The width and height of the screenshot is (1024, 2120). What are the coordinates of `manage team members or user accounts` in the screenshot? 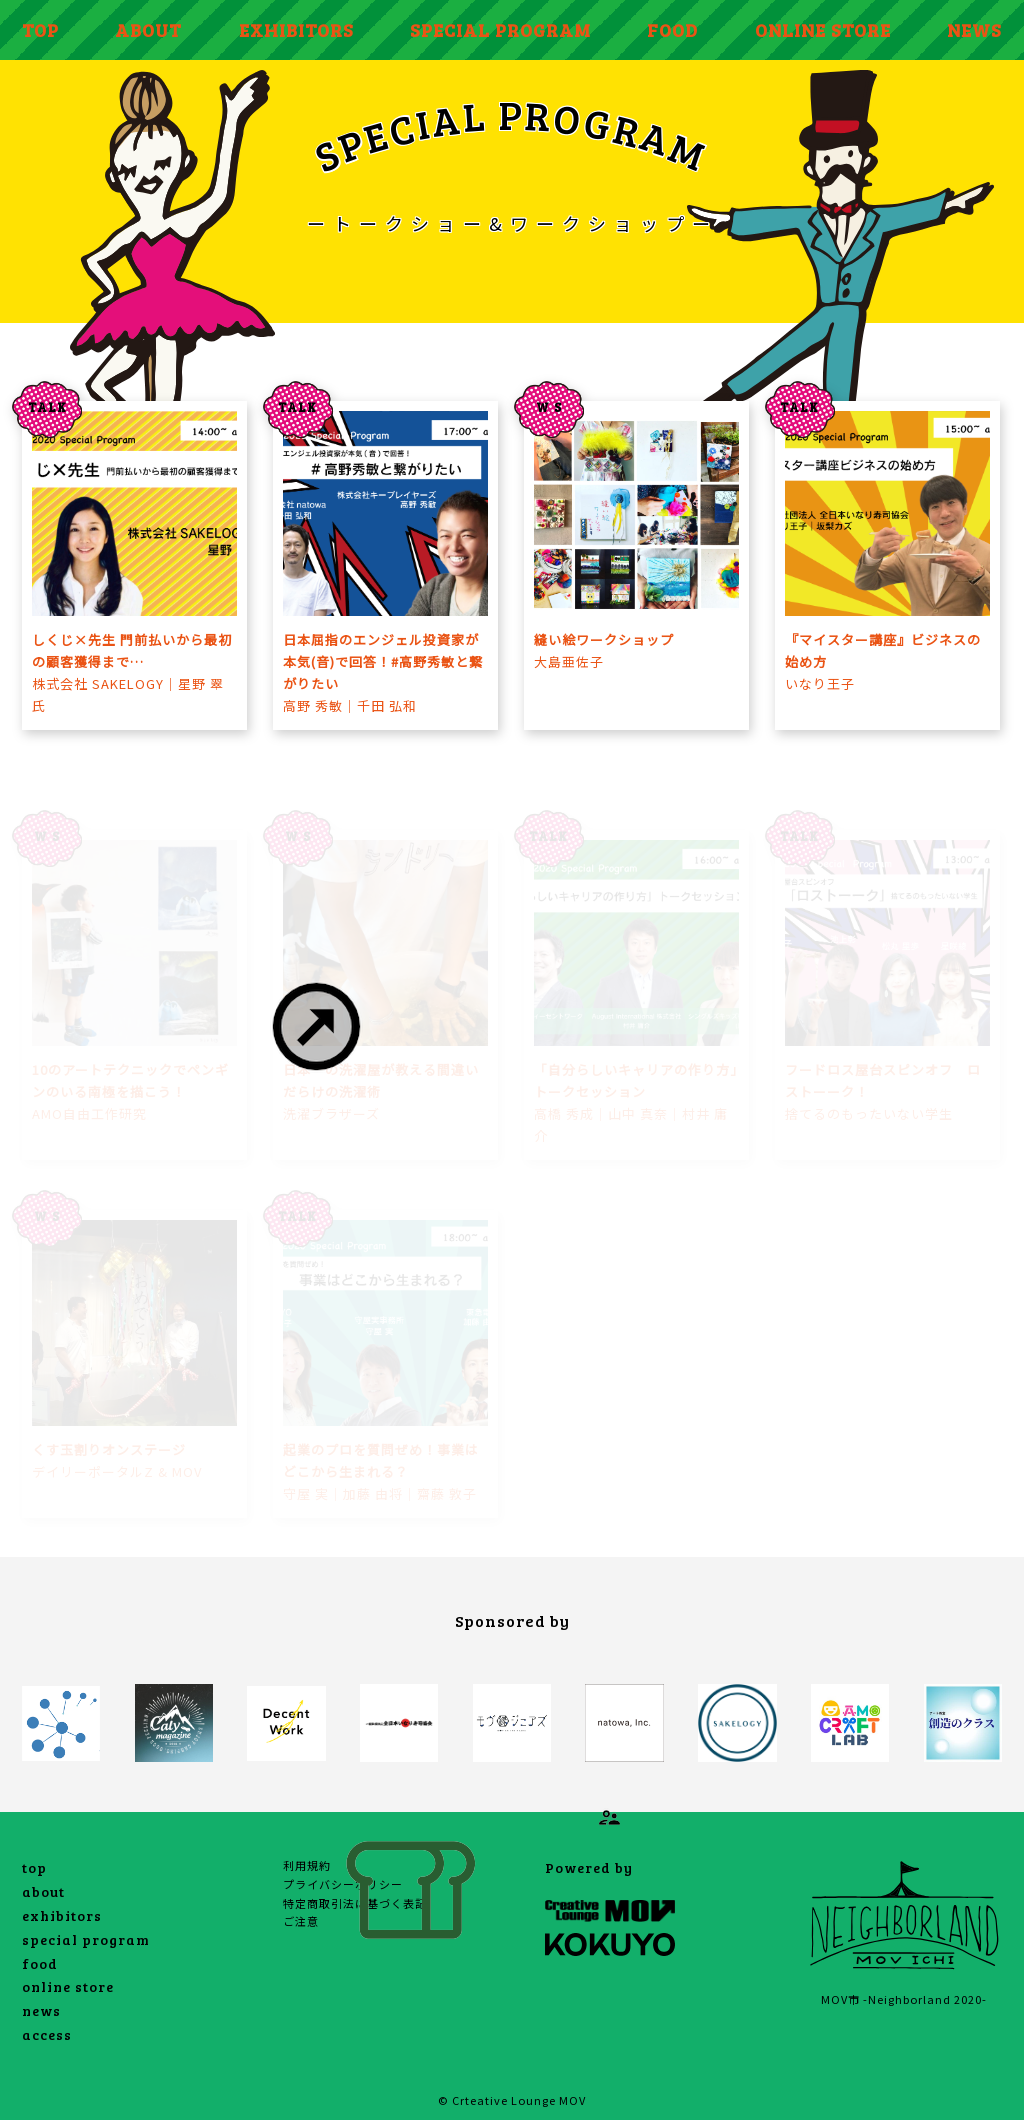 It's located at (609, 1817).